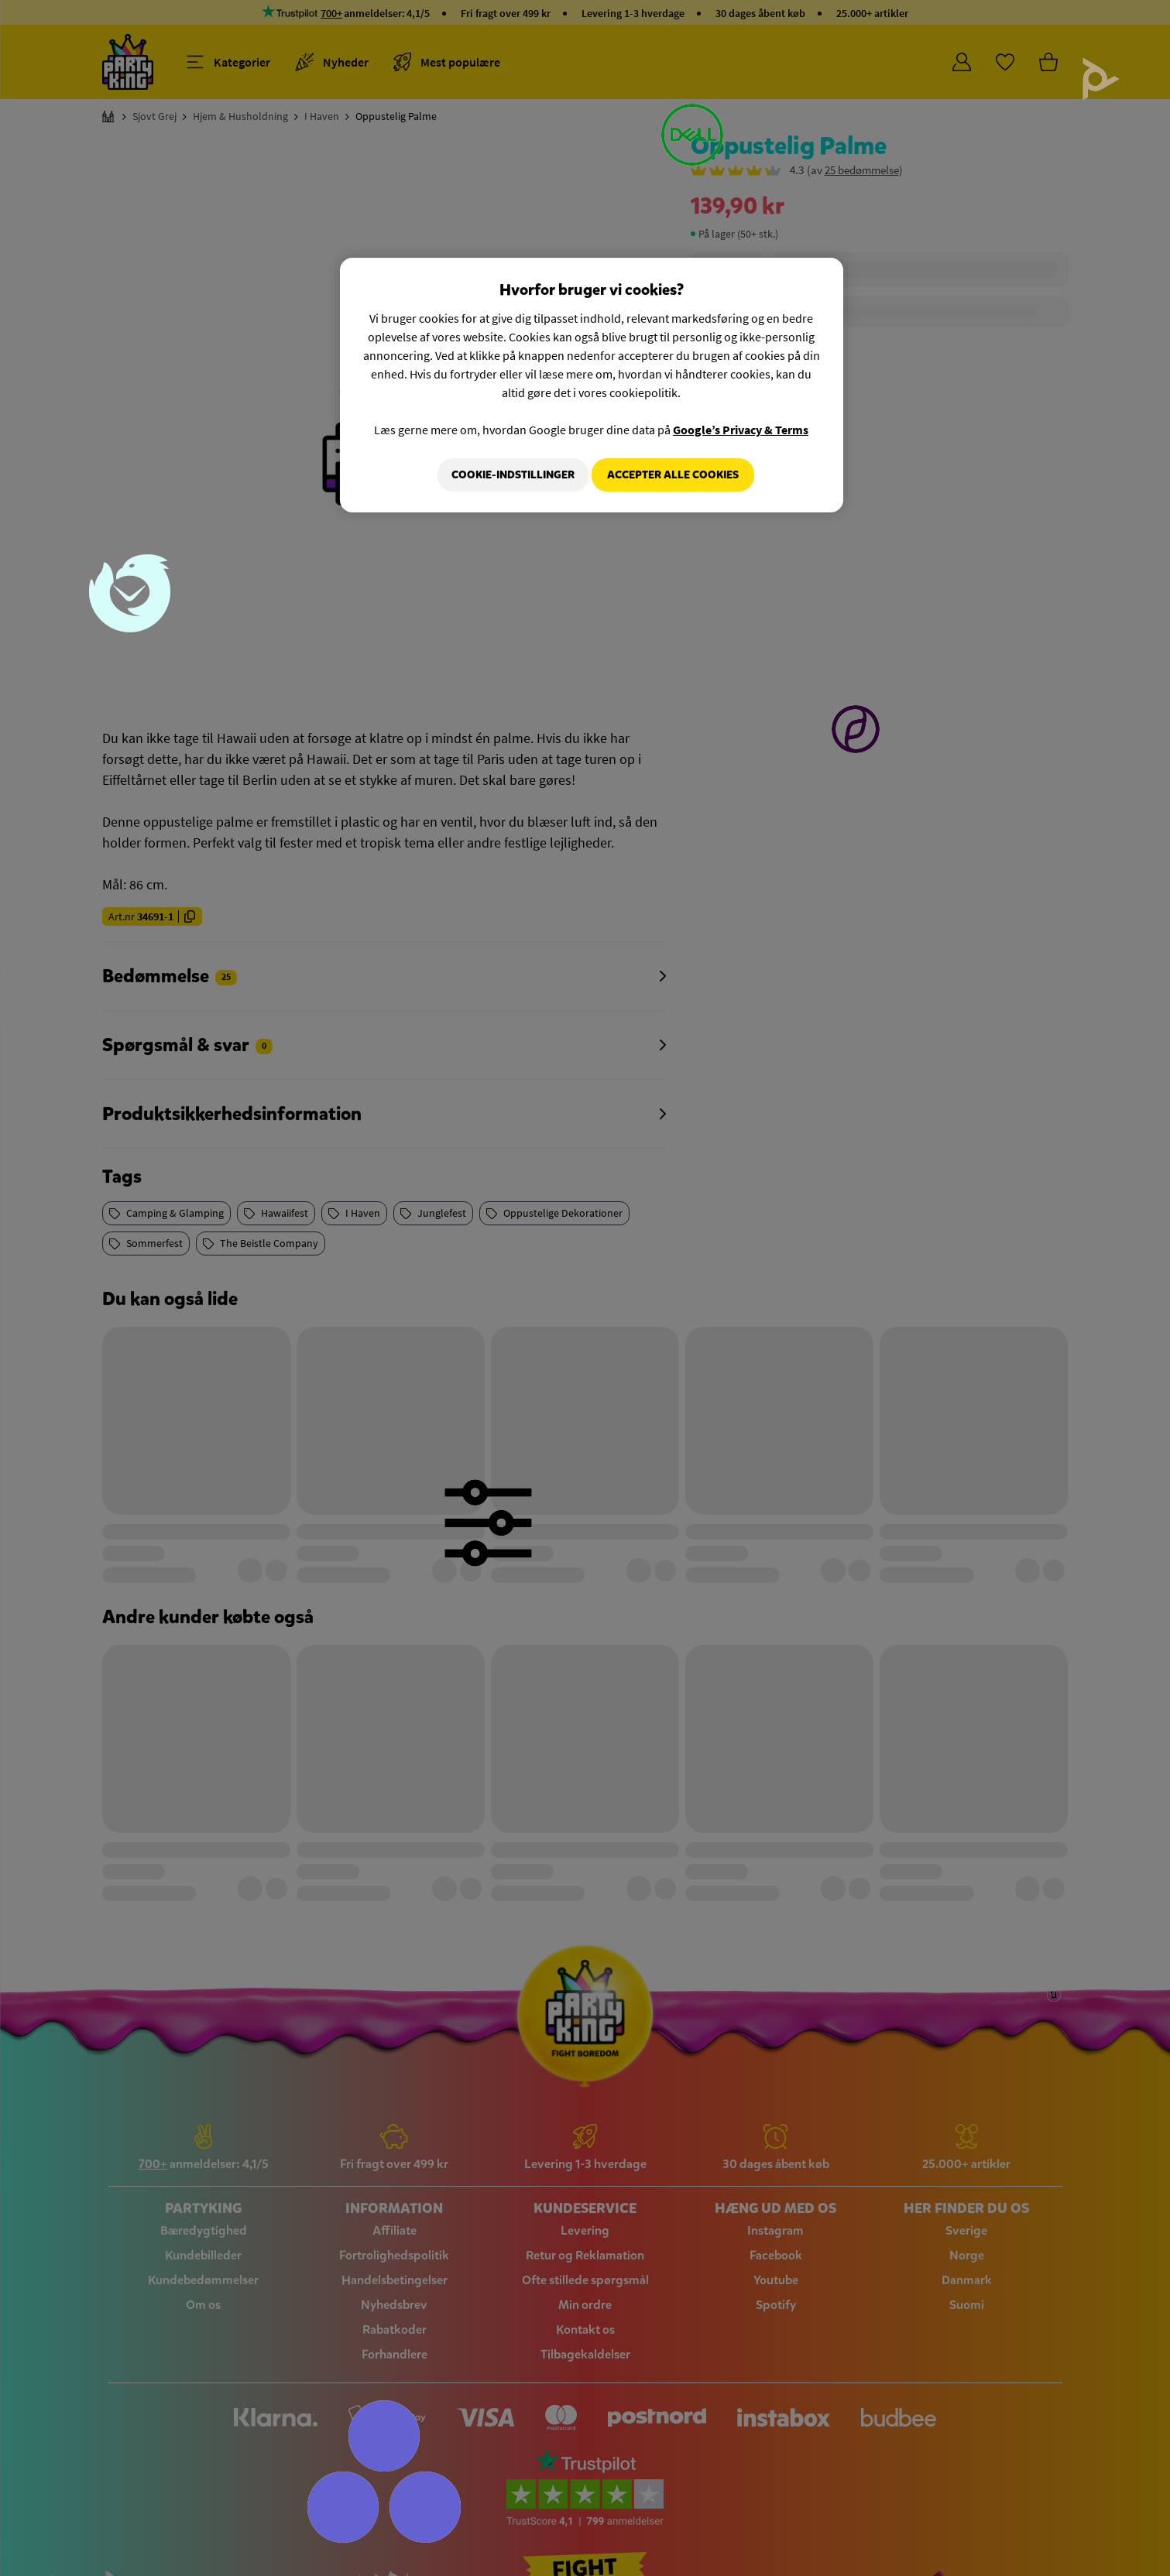 The image size is (1170, 2576). What do you see at coordinates (129, 593) in the screenshot?
I see `open Mozilla Thunderbird email client` at bounding box center [129, 593].